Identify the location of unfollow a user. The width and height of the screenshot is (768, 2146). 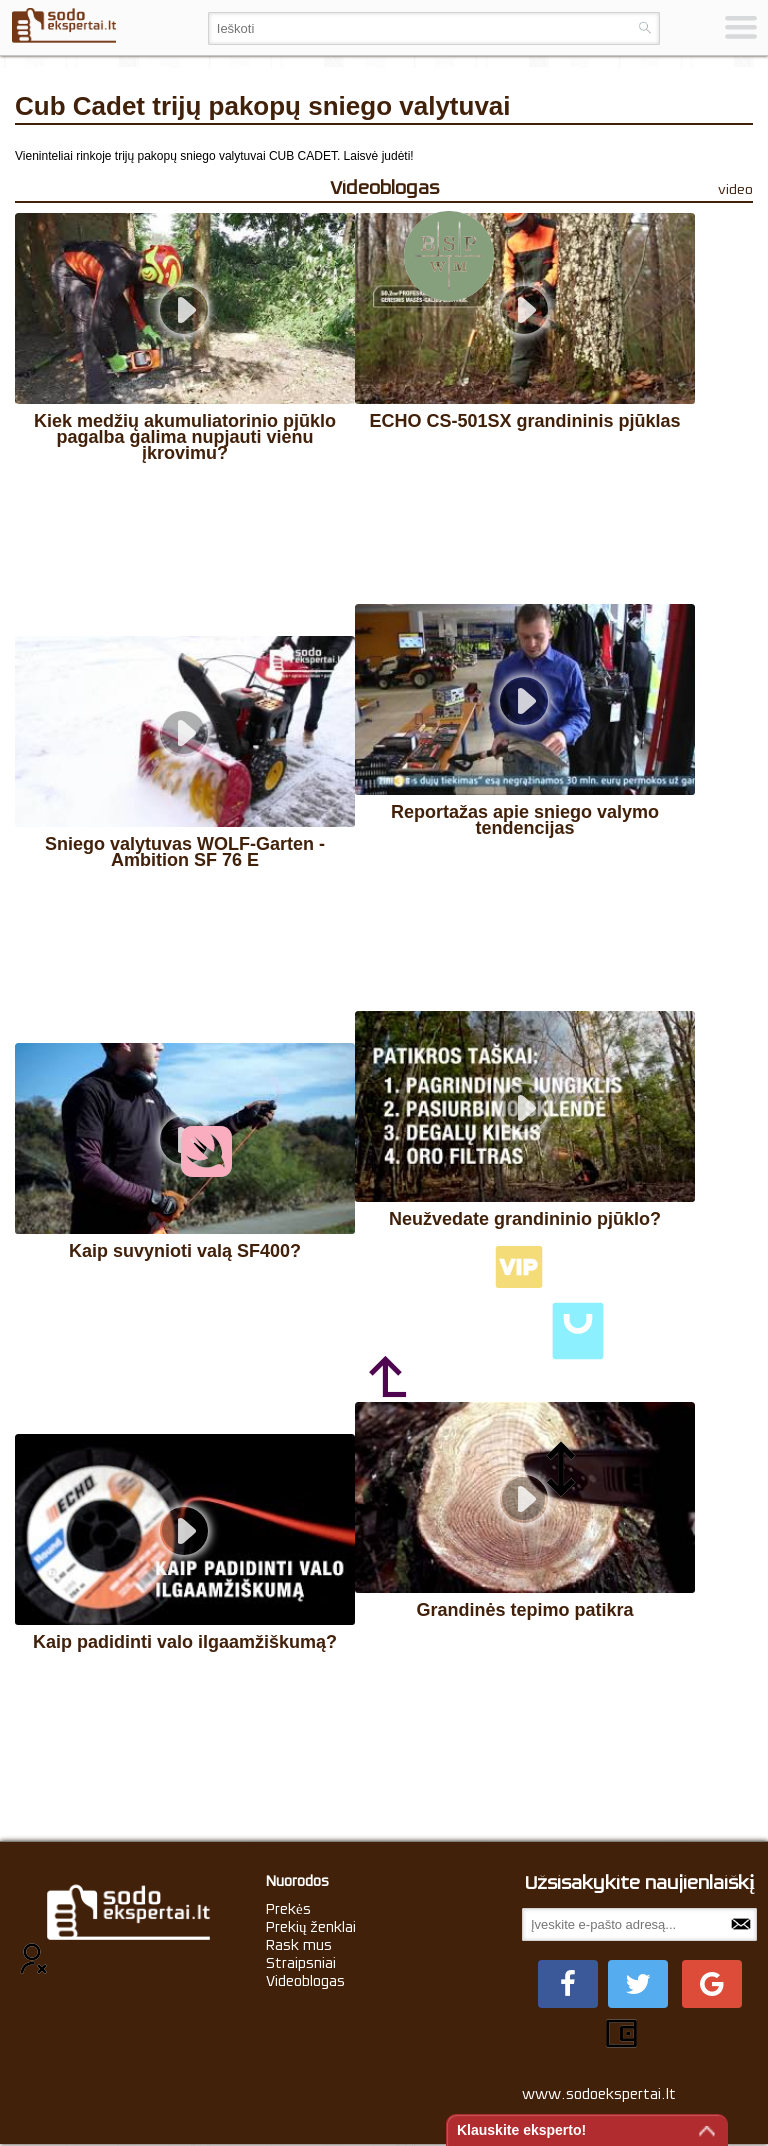
(32, 1959).